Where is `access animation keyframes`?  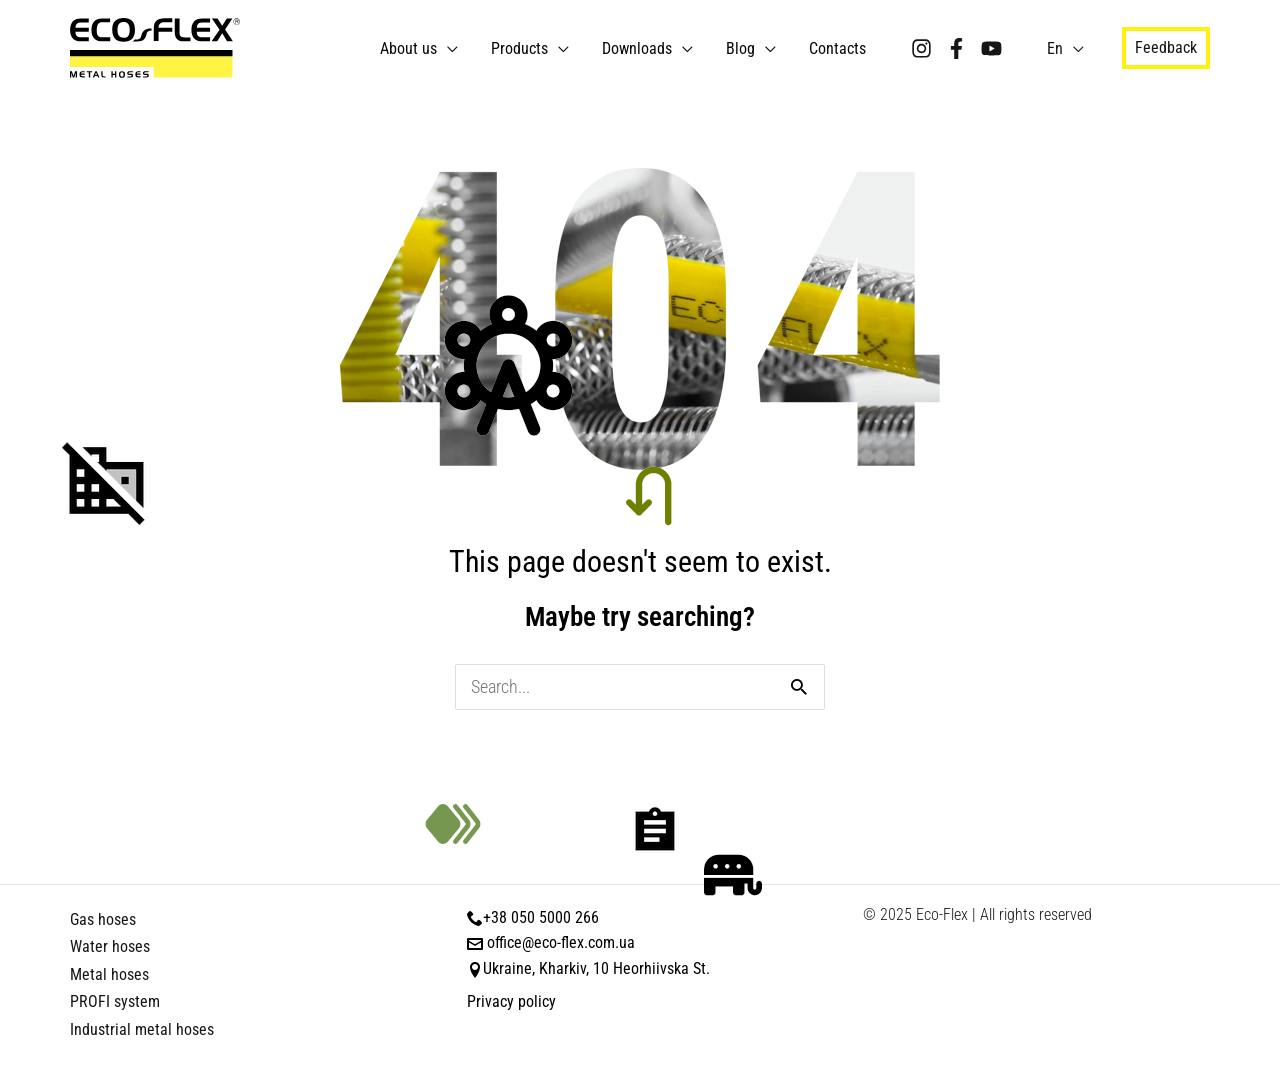
access animation keyframes is located at coordinates (453, 824).